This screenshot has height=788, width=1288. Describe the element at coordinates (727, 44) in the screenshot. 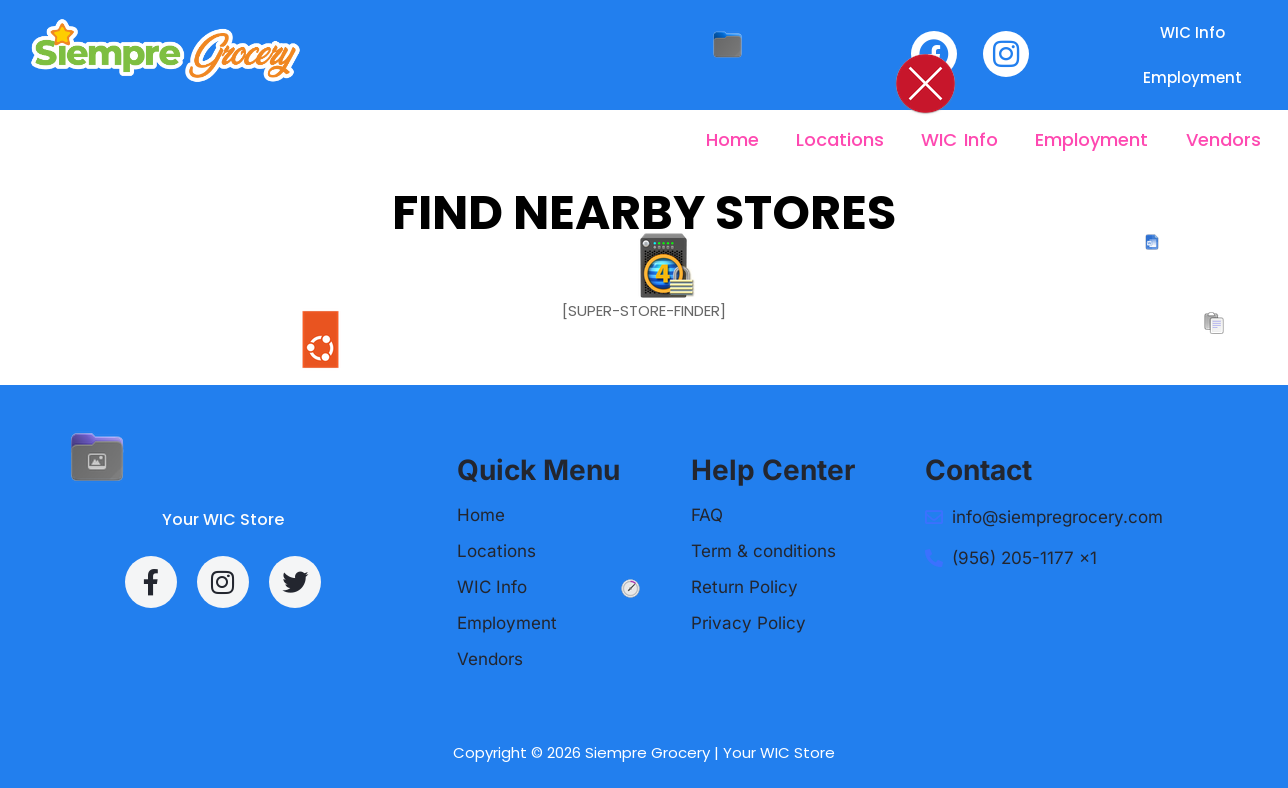

I see `open a folder or directory` at that location.